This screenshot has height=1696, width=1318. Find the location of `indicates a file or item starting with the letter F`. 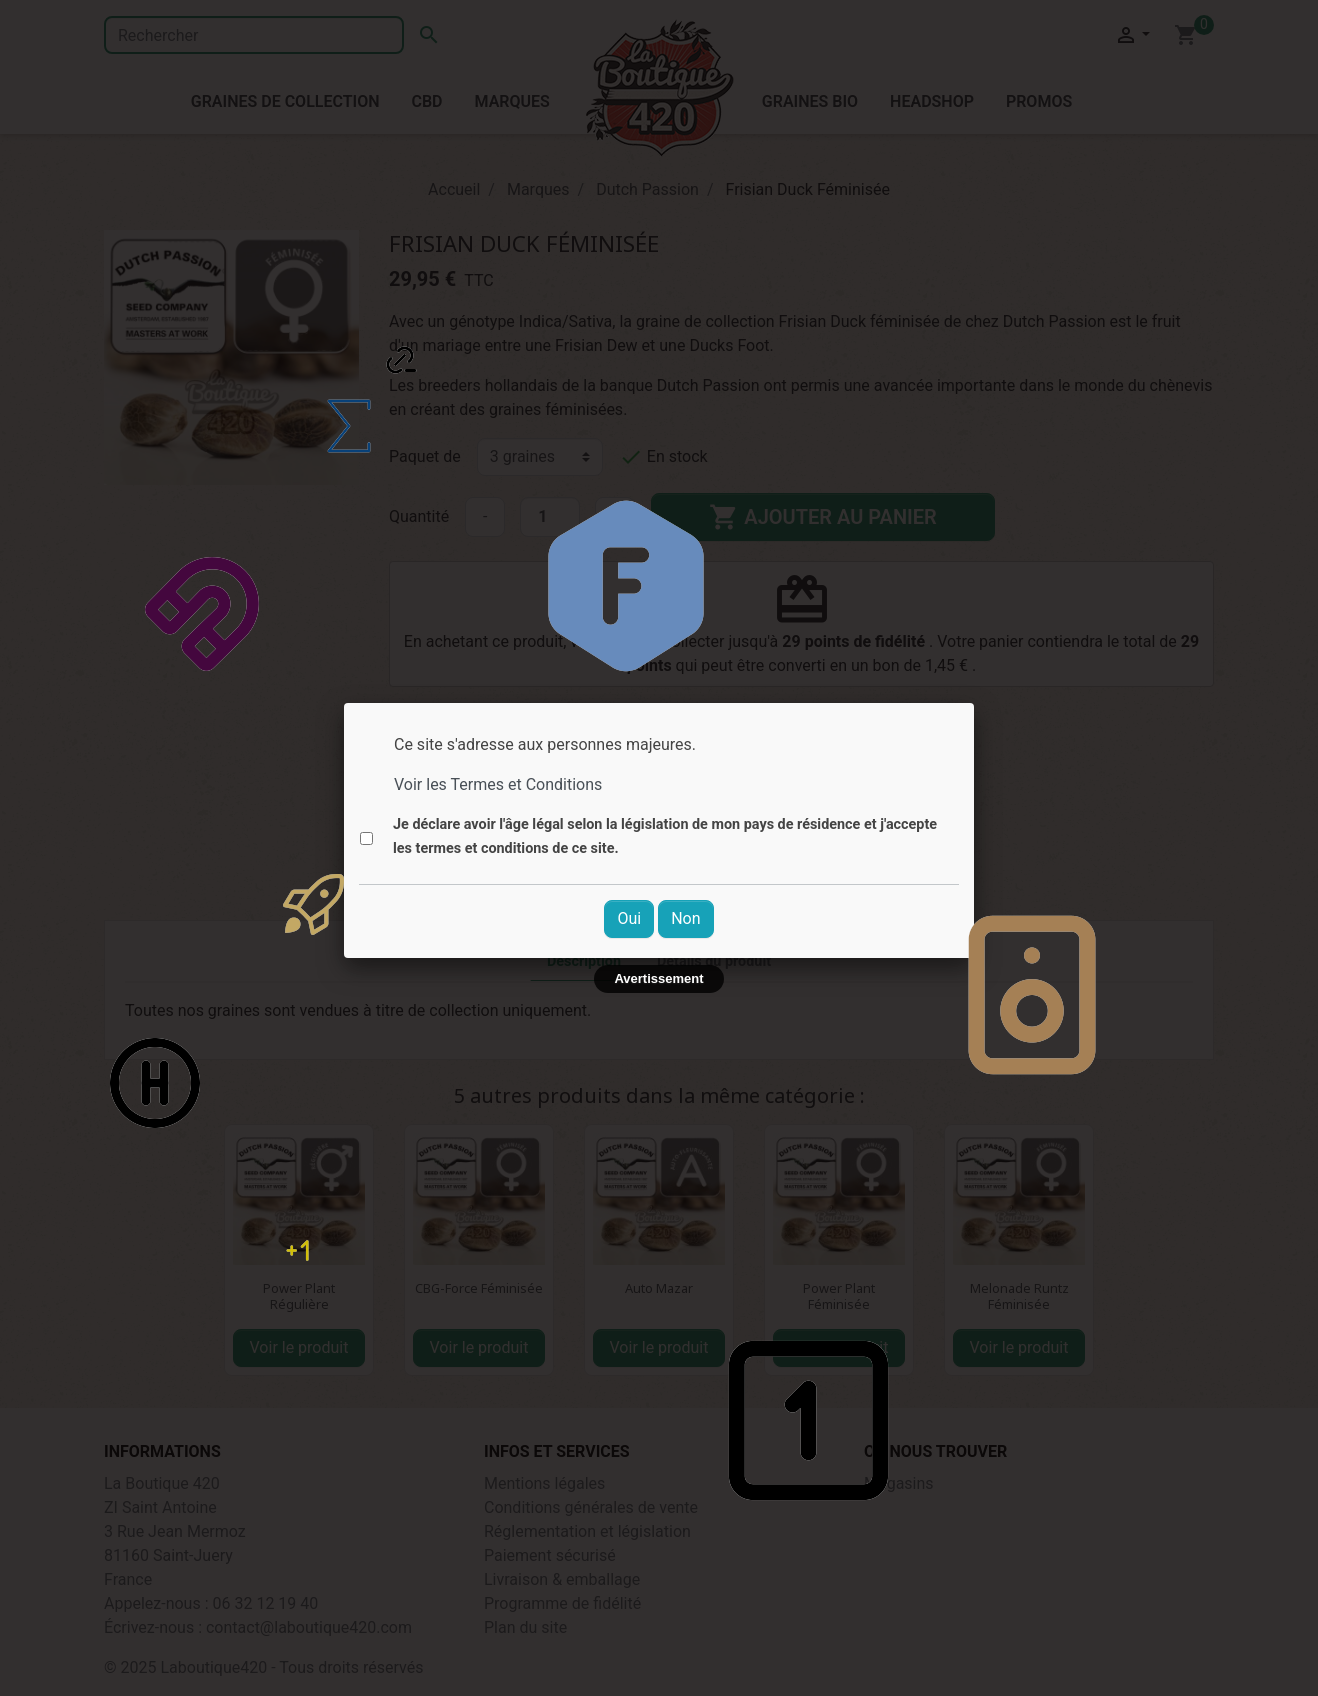

indicates a file or item starting with the letter F is located at coordinates (626, 586).